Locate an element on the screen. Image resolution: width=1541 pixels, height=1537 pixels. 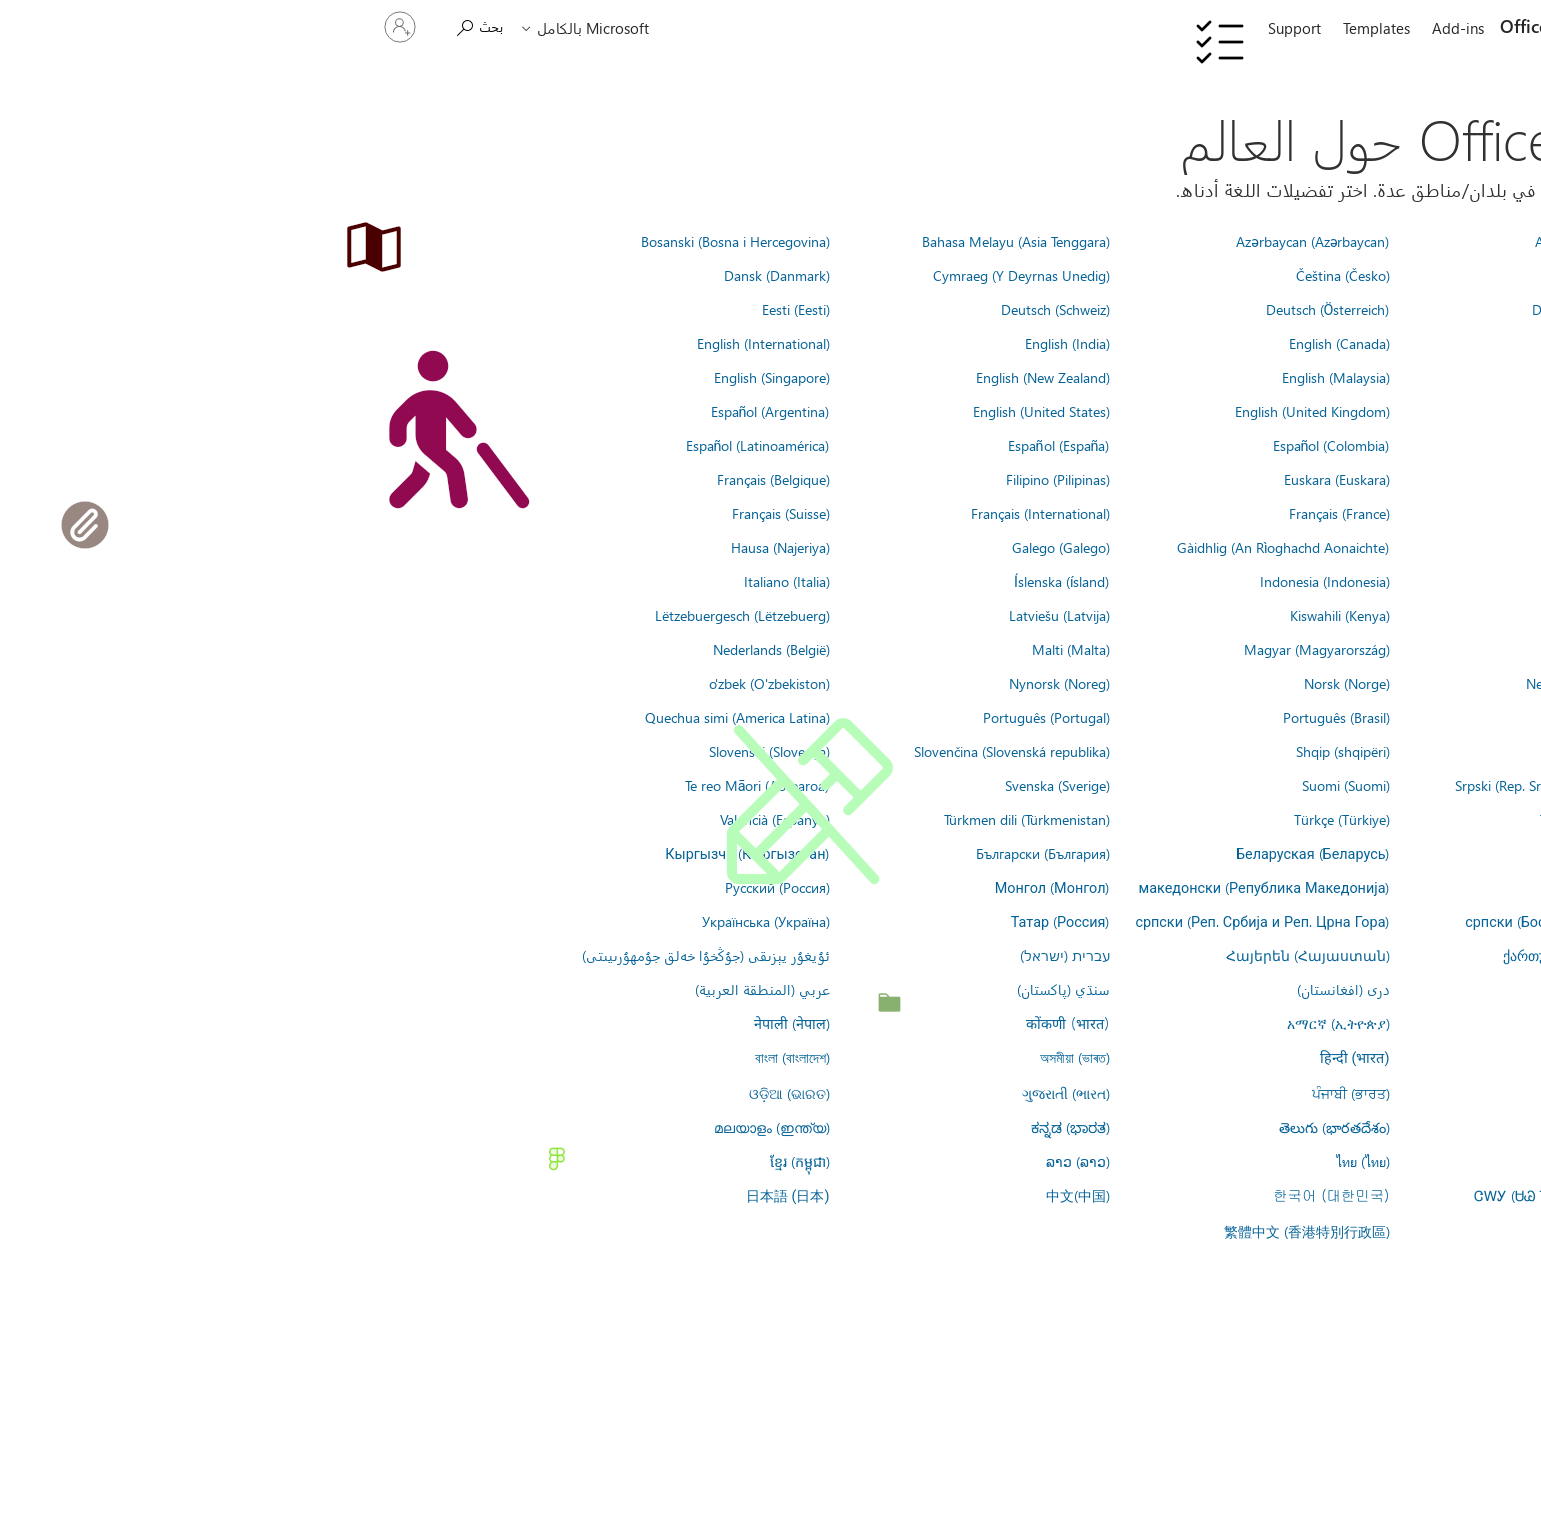
open map view is located at coordinates (374, 247).